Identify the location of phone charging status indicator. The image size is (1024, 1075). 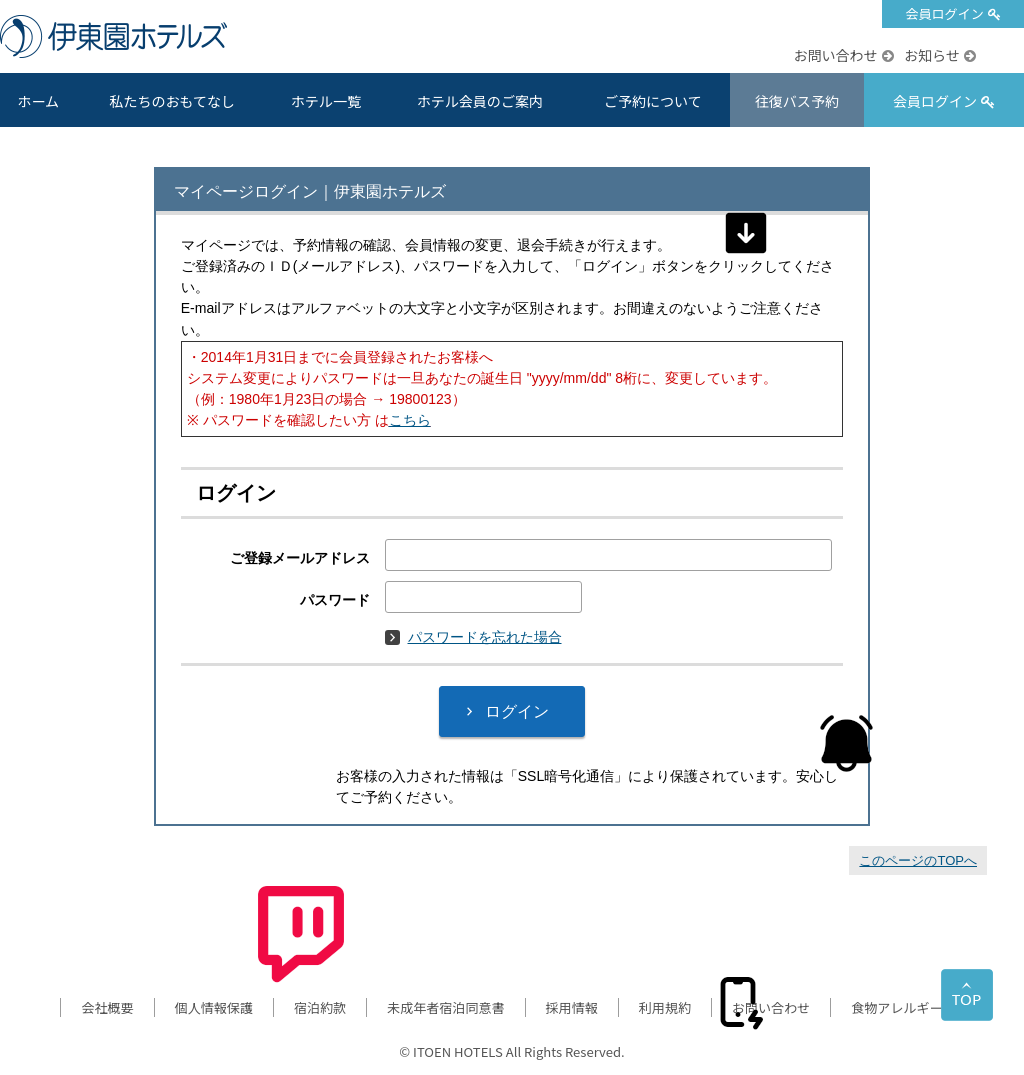
(738, 1002).